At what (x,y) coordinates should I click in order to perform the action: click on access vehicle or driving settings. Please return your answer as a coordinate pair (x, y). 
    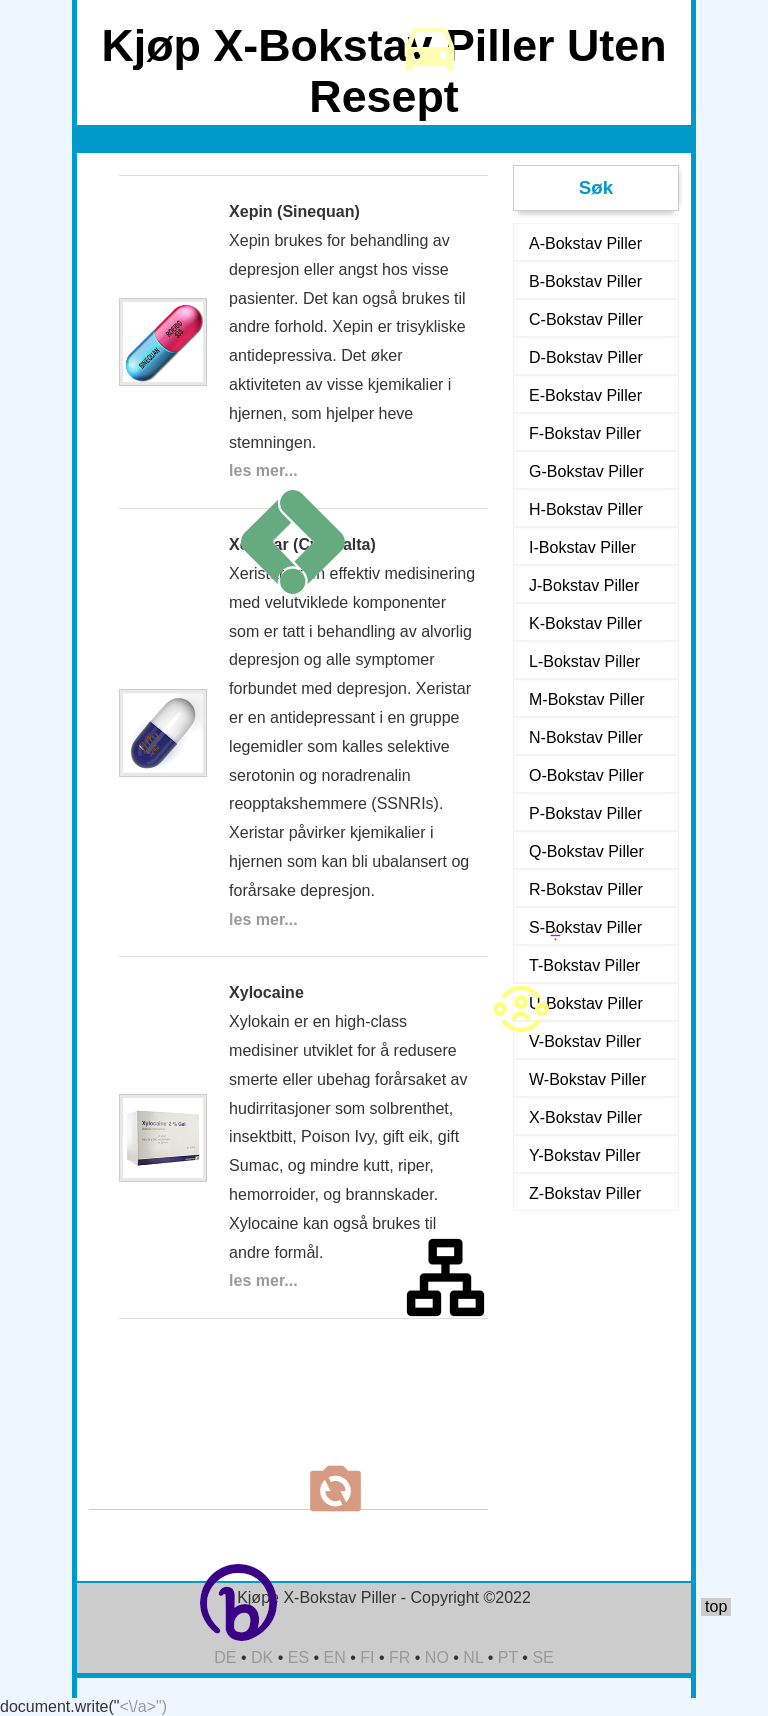
    Looking at the image, I should click on (430, 47).